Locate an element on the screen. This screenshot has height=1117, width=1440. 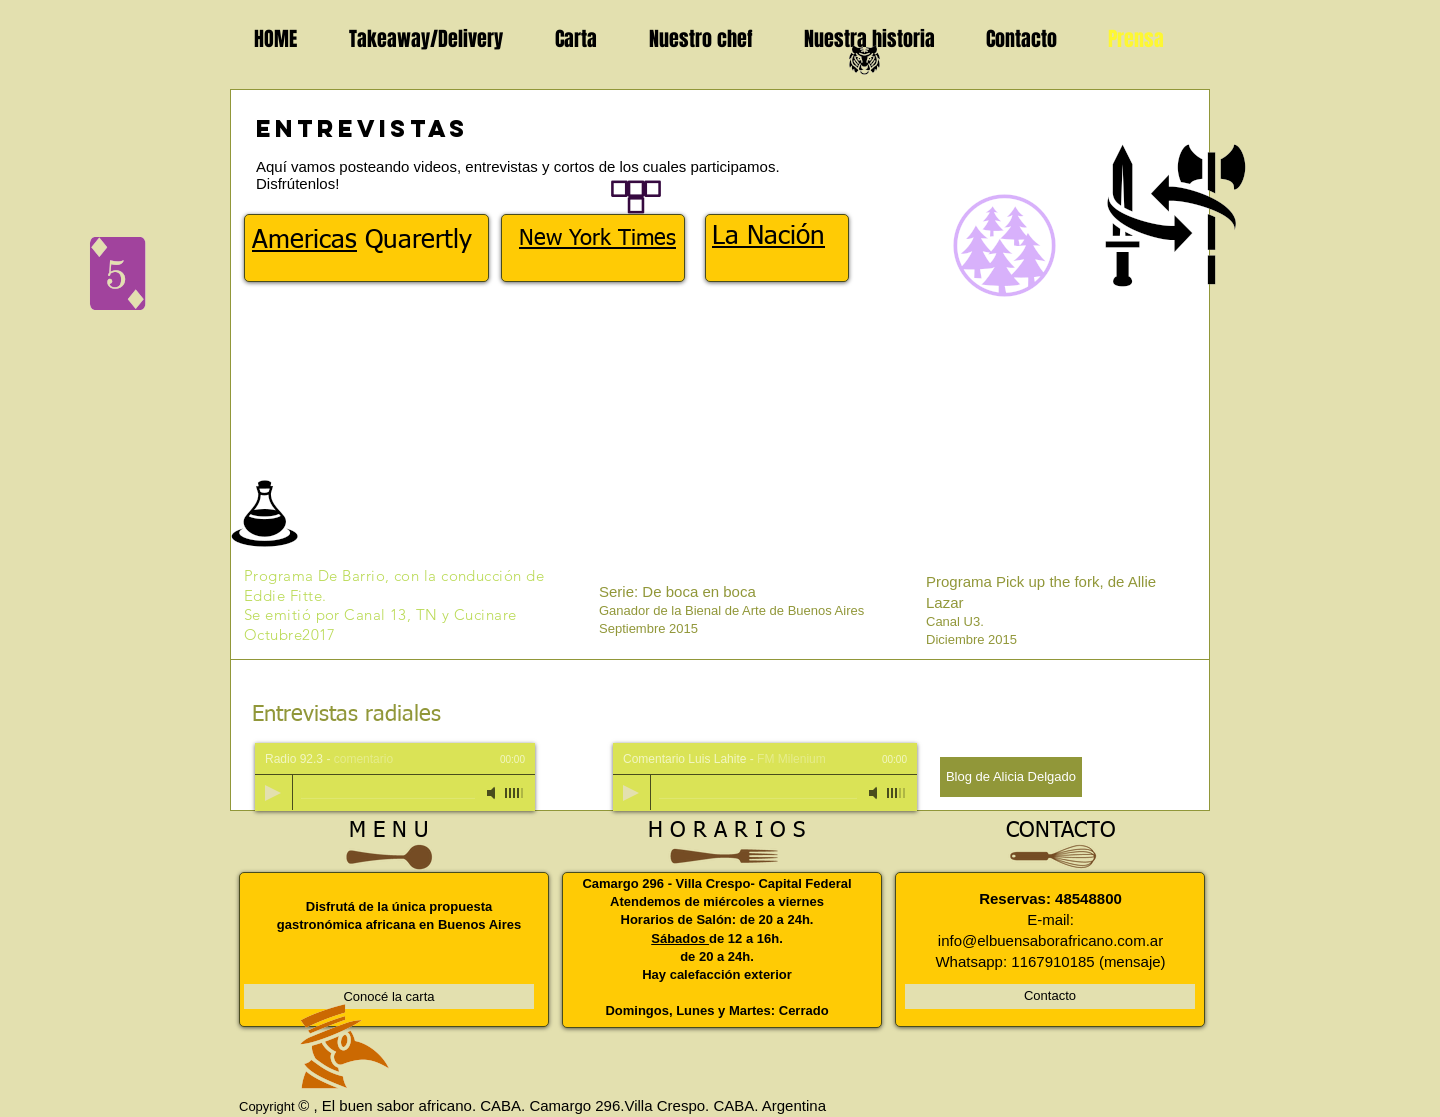
select tiger character or avatar is located at coordinates (864, 60).